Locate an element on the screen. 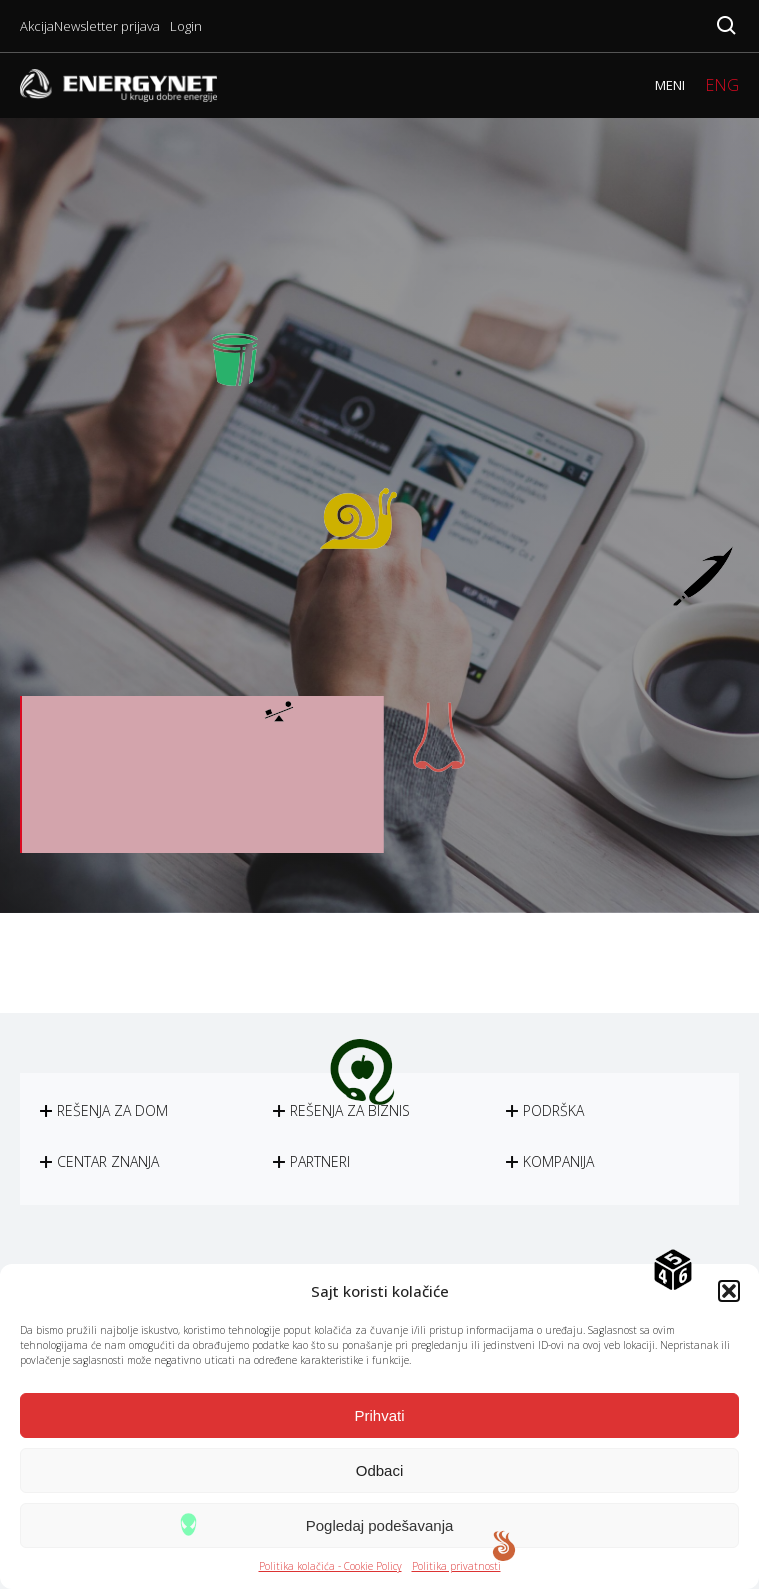 This screenshot has width=759, height=1589. access nose or smell-related settings is located at coordinates (439, 736).